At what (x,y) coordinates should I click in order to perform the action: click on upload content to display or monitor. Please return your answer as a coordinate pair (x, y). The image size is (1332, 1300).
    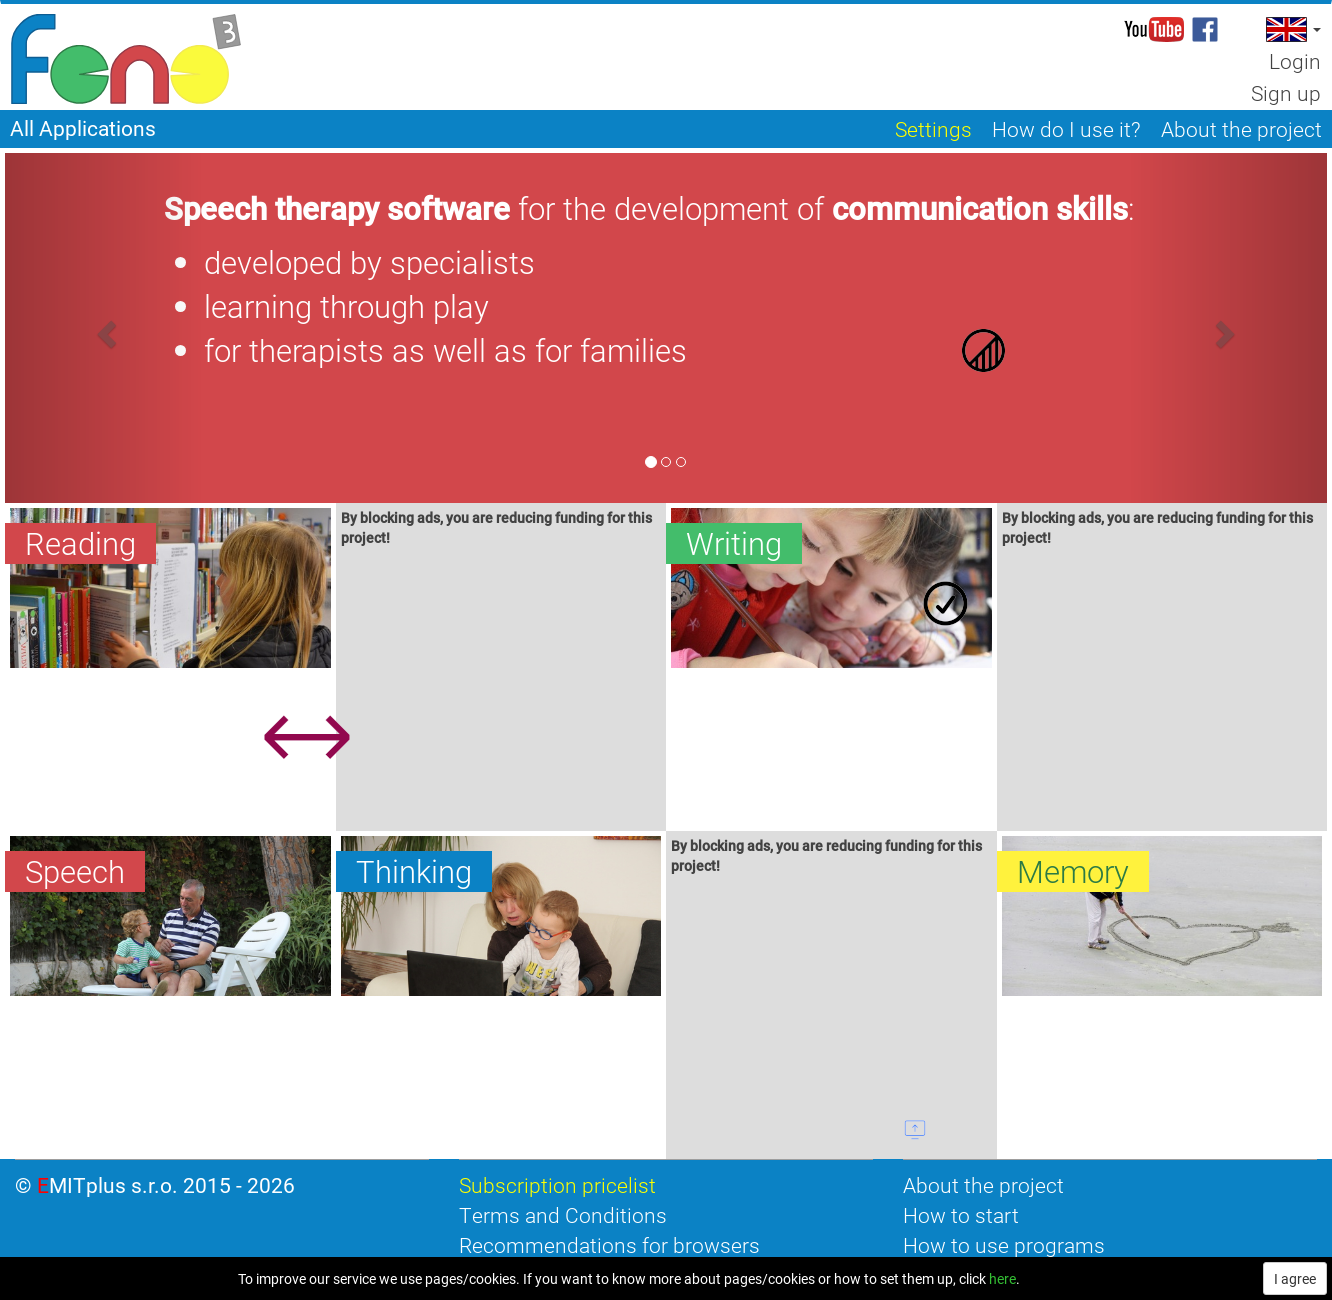
    Looking at the image, I should click on (915, 1129).